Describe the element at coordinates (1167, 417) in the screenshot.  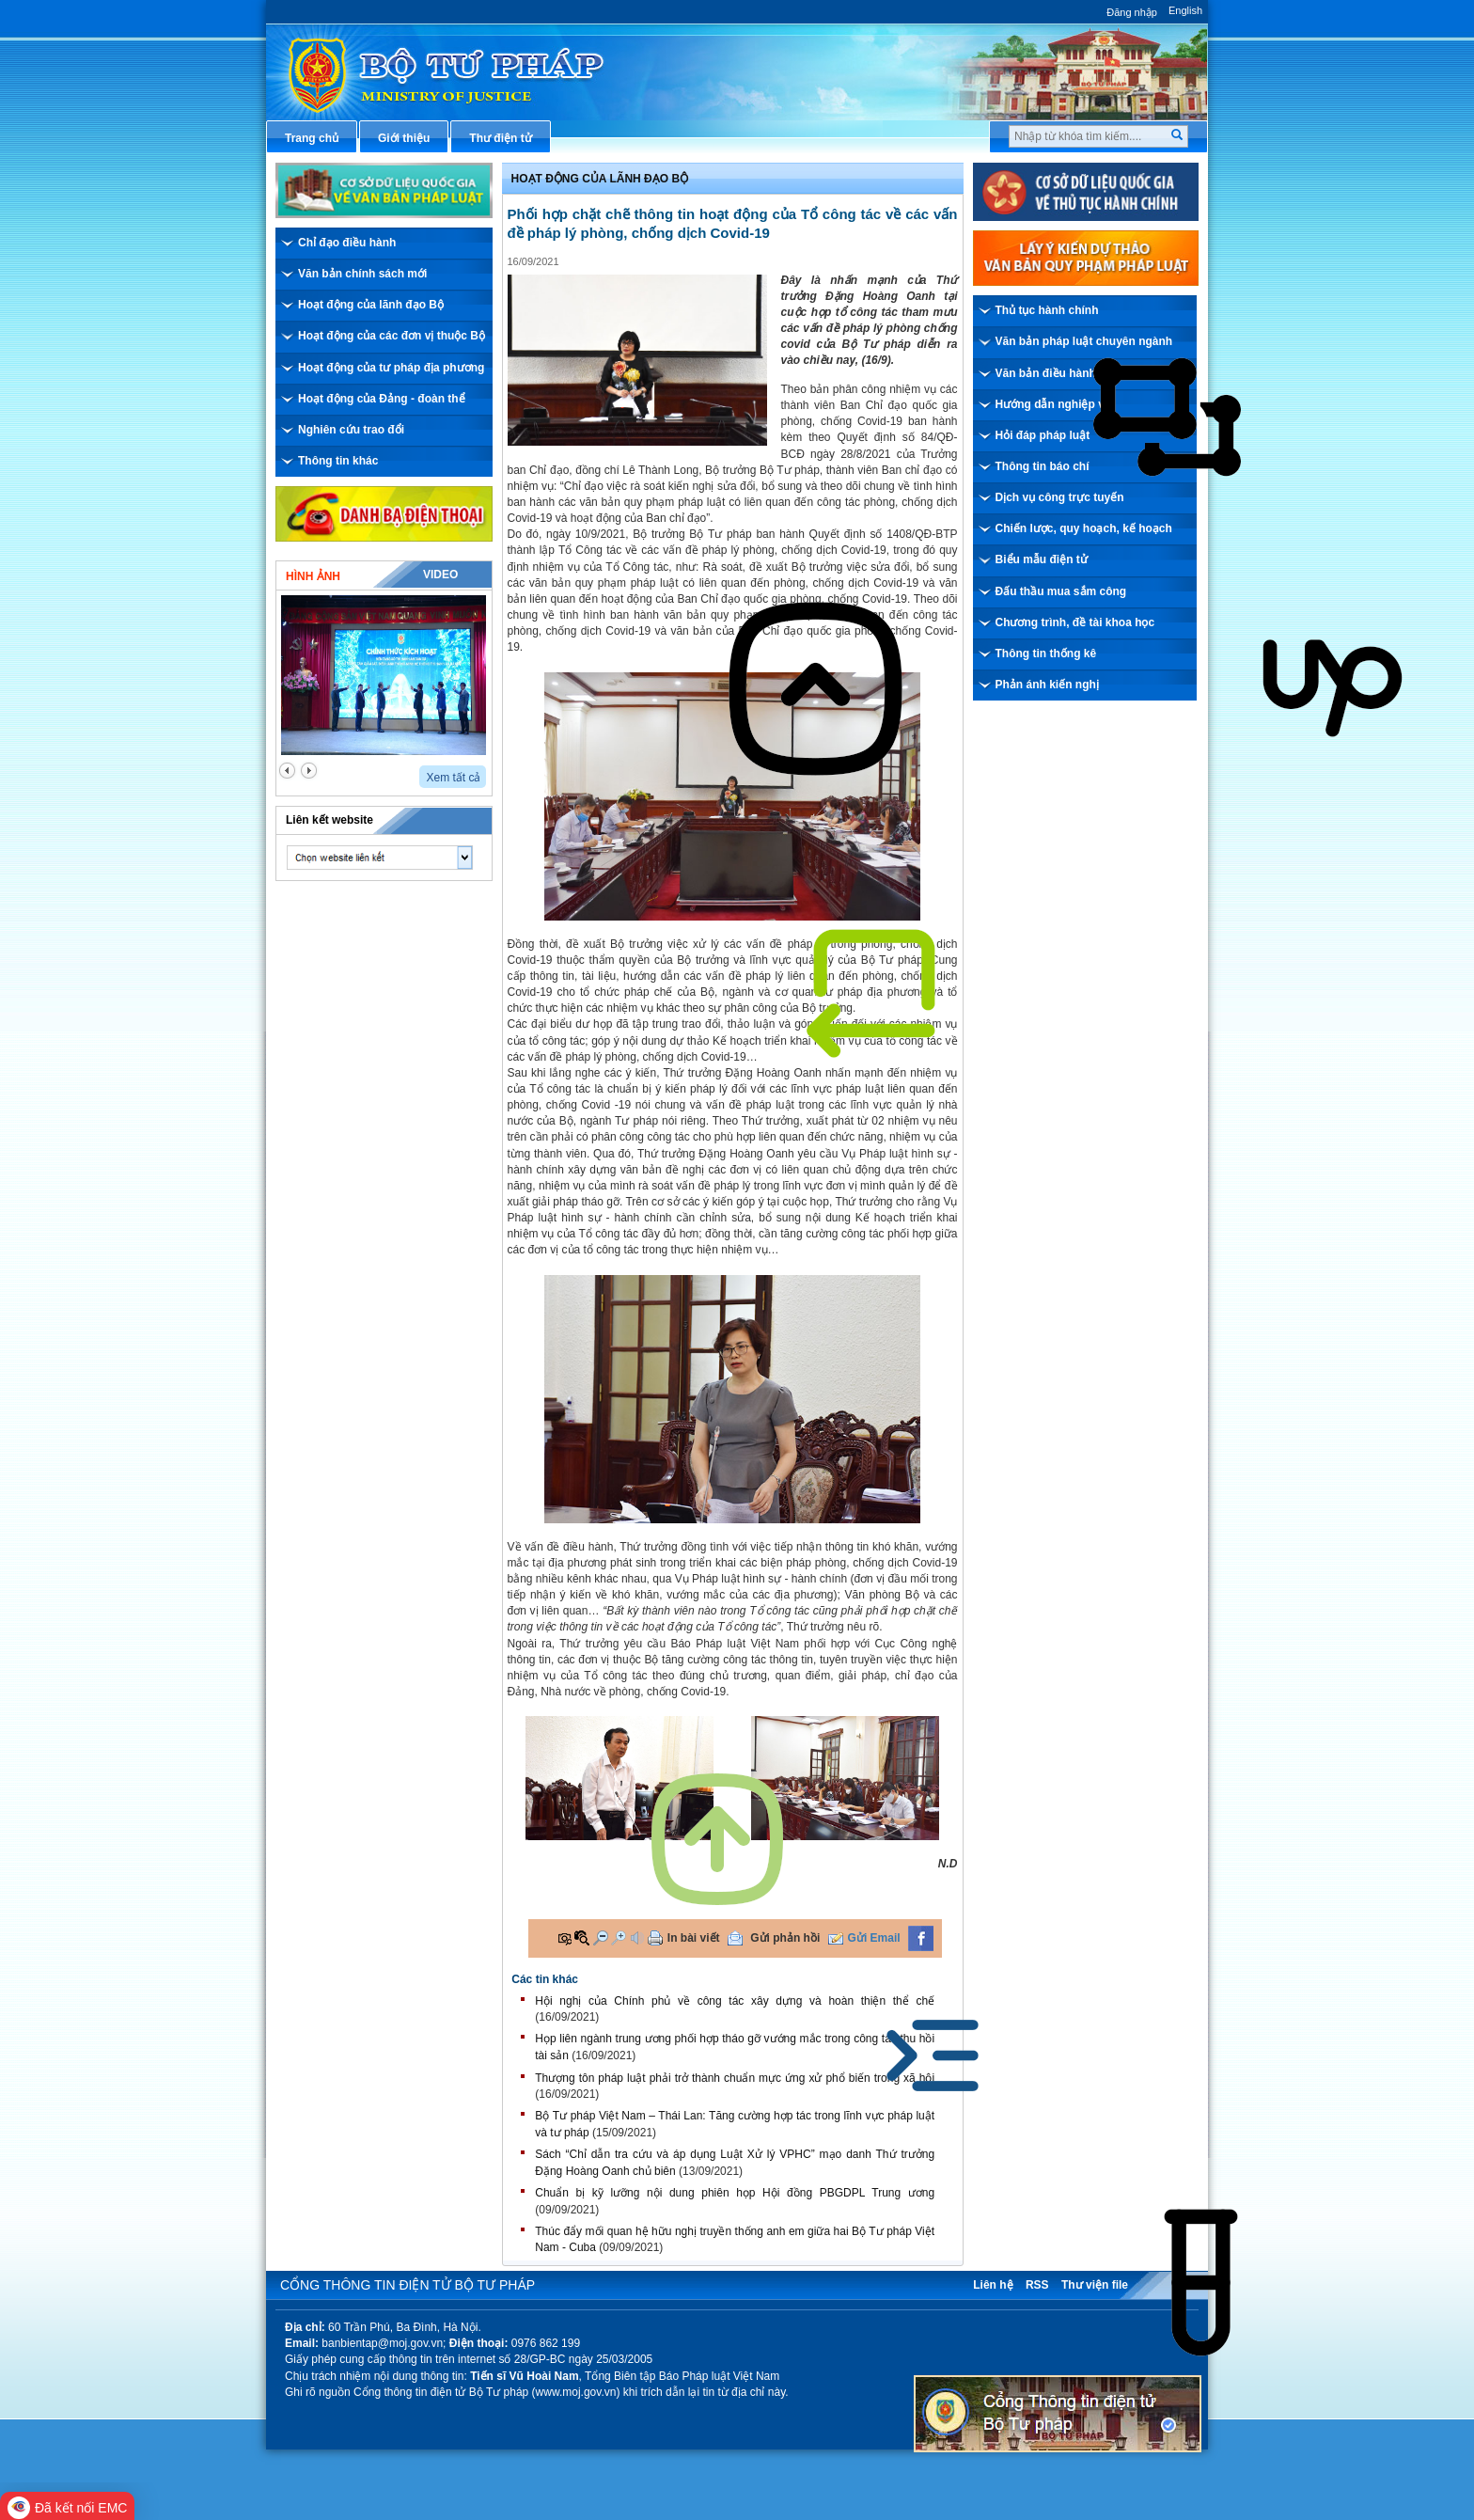
I see `ungroup selected objects` at that location.